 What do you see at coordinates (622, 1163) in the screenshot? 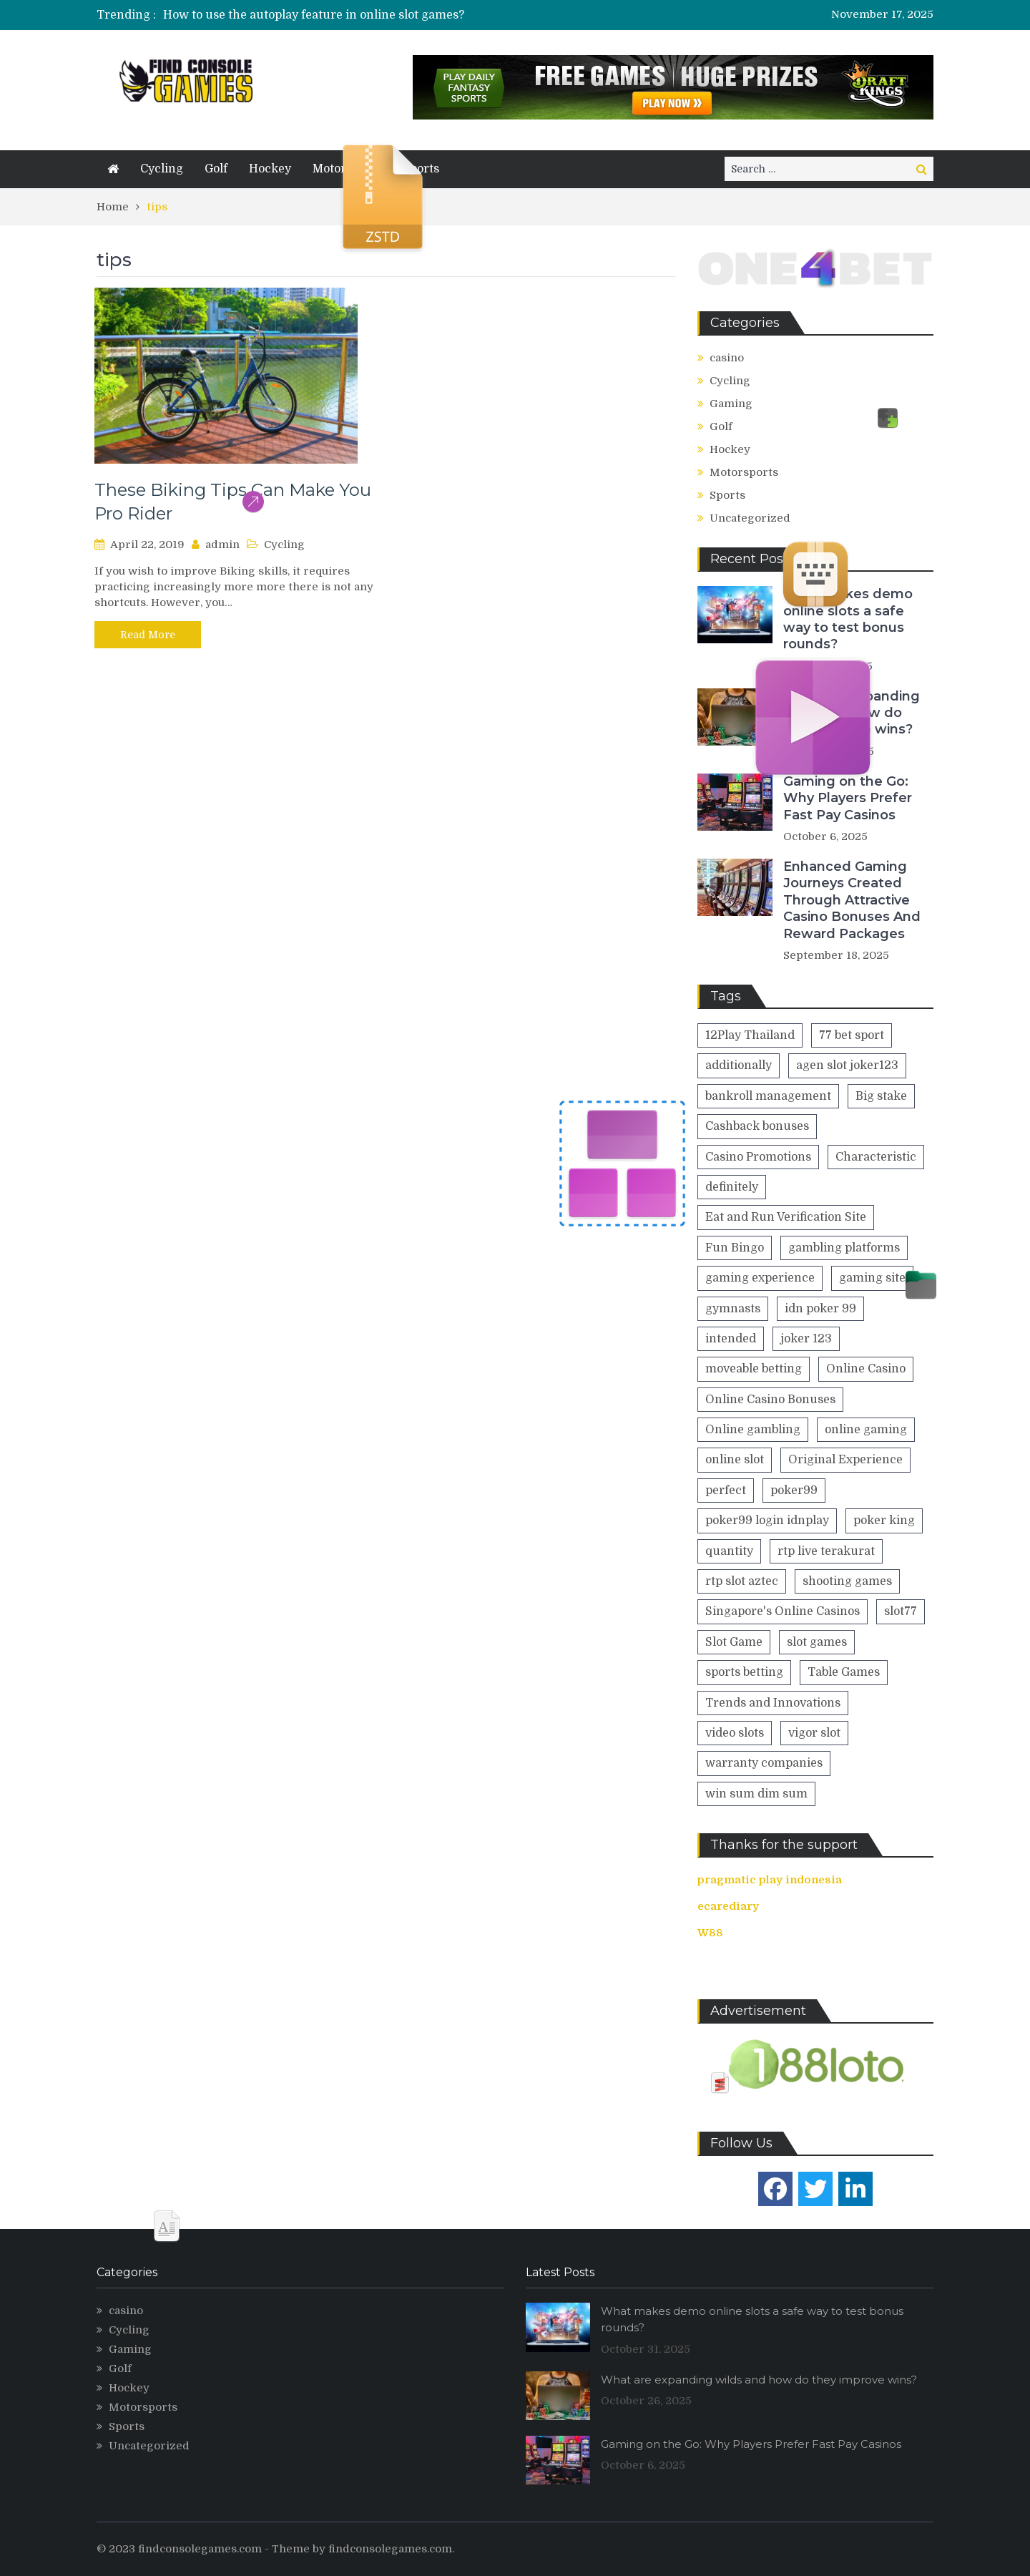
I see `select all items in the current view` at bounding box center [622, 1163].